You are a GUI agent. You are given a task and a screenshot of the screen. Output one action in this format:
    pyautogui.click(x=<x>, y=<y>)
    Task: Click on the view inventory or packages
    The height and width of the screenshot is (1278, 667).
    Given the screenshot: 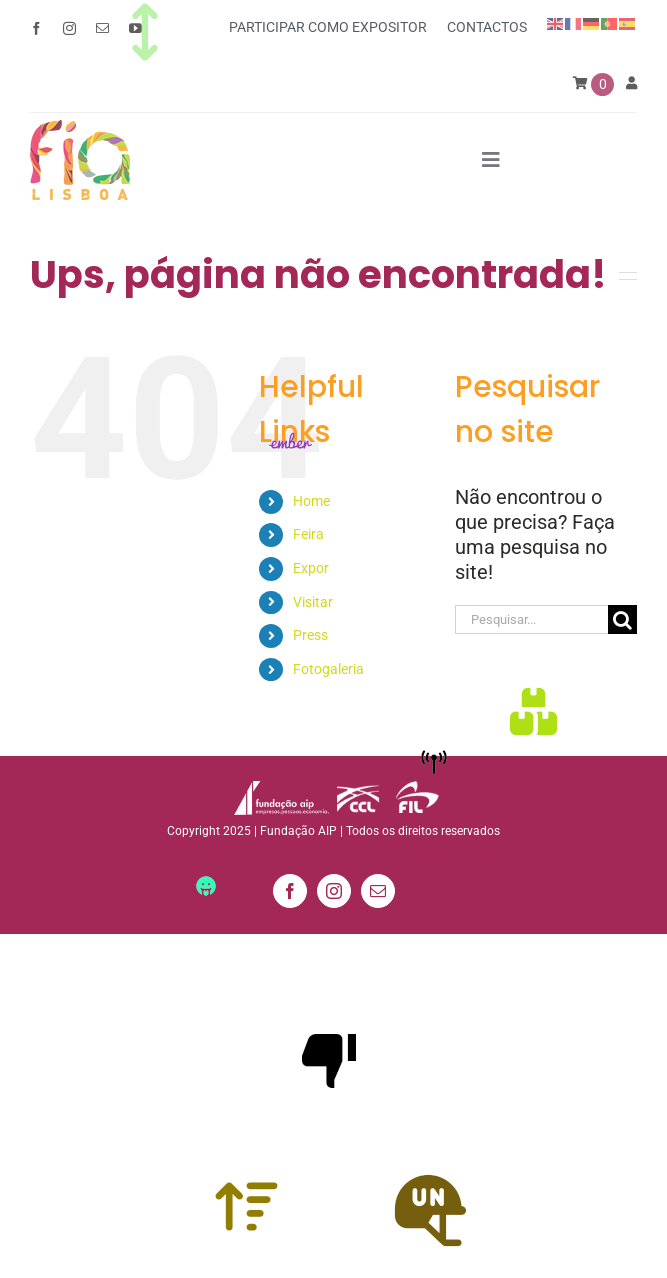 What is the action you would take?
    pyautogui.click(x=533, y=711)
    